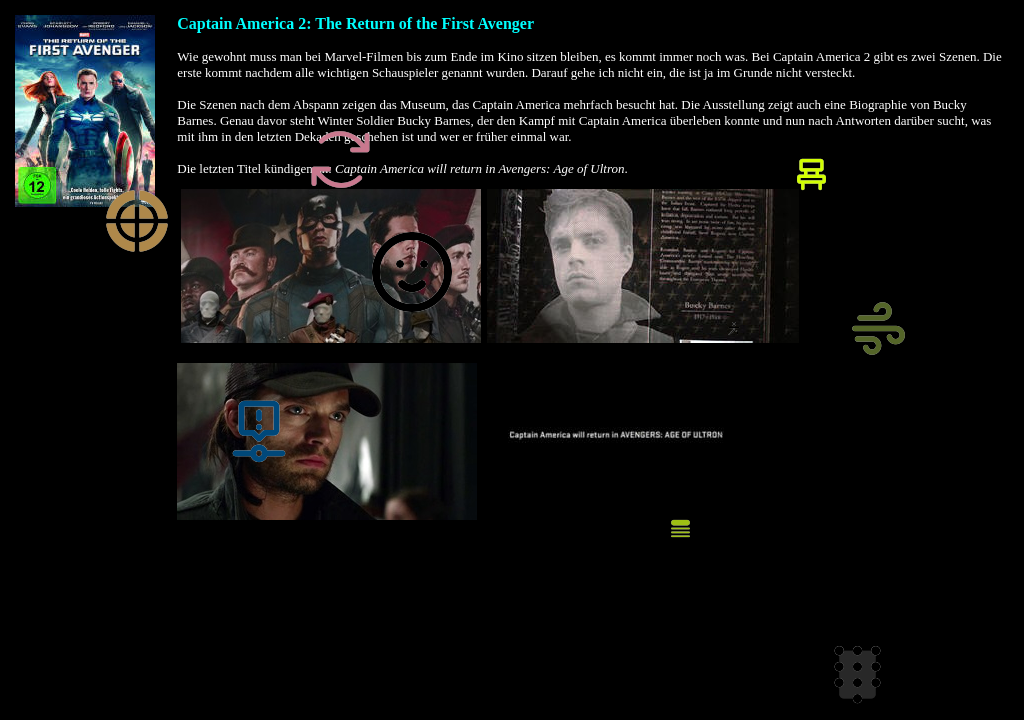 The image size is (1024, 720). I want to click on view polar chart analytics, so click(137, 221).